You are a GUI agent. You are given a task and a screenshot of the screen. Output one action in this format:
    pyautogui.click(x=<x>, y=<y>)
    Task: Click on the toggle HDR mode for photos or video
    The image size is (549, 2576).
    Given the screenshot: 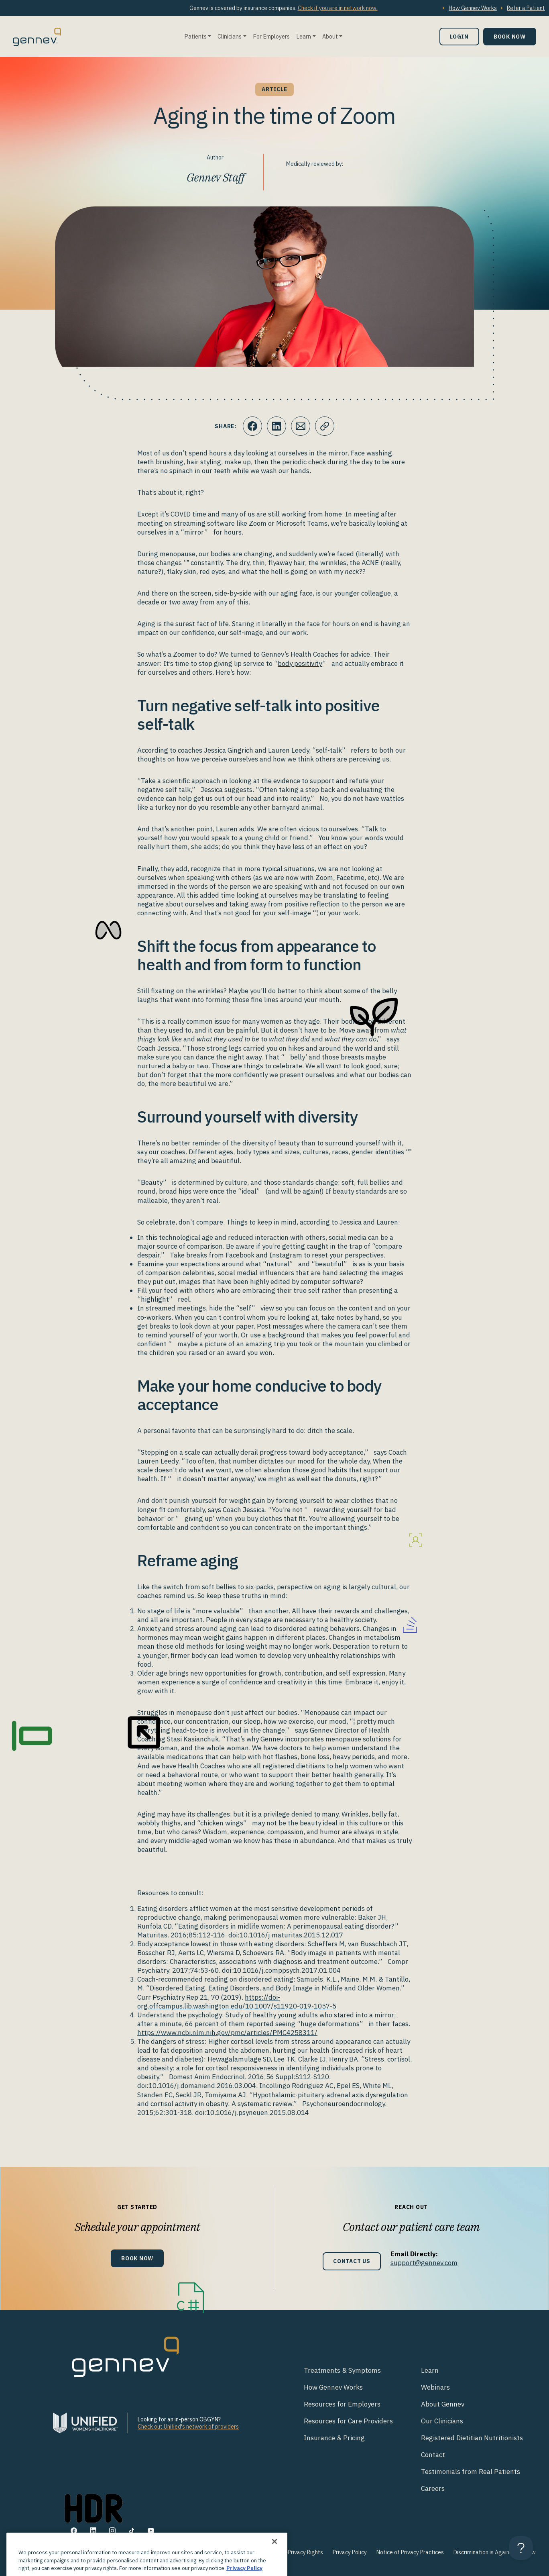 What is the action you would take?
    pyautogui.click(x=94, y=2508)
    